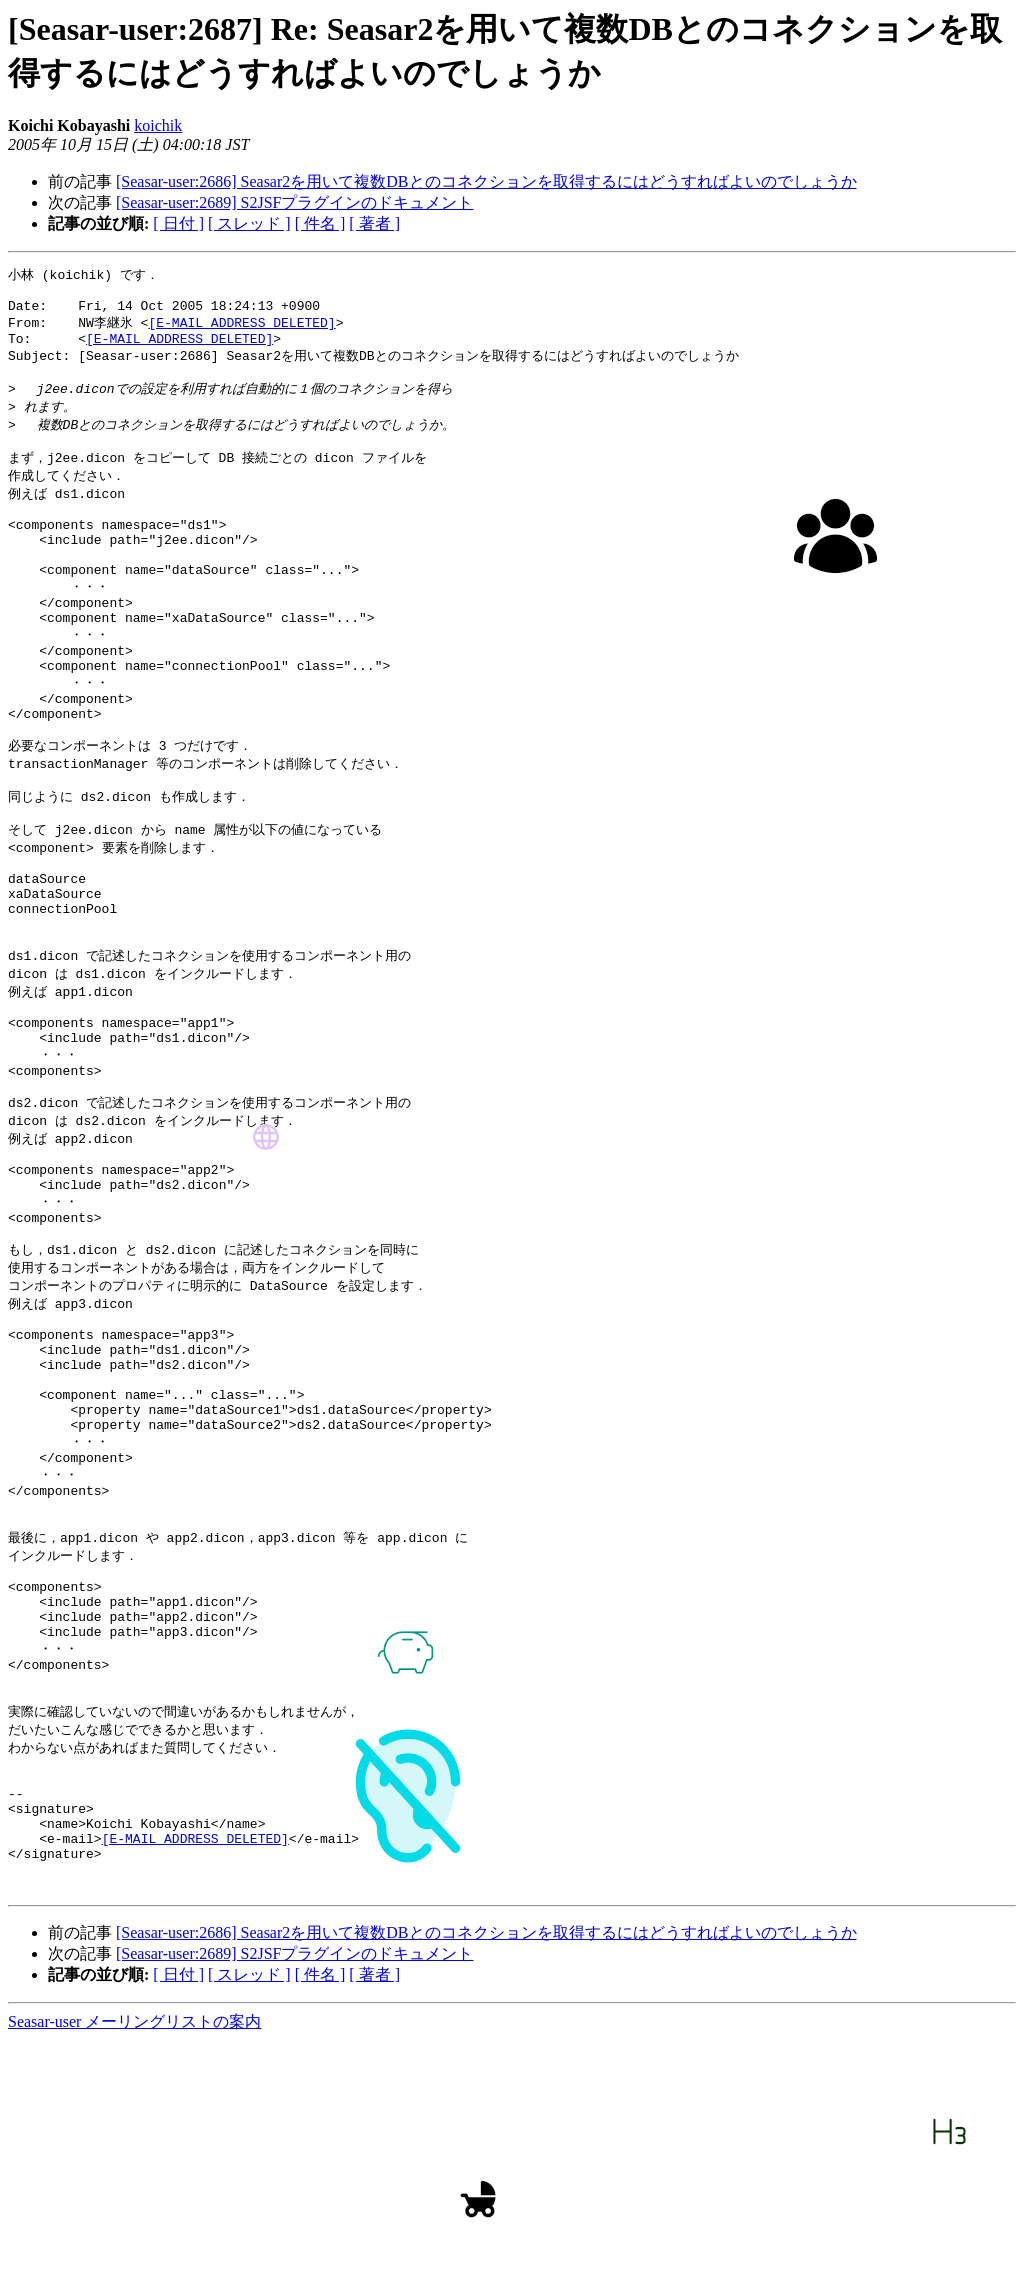 Image resolution: width=1024 pixels, height=2270 pixels. Describe the element at coordinates (266, 1137) in the screenshot. I see `access internet or network settings` at that location.